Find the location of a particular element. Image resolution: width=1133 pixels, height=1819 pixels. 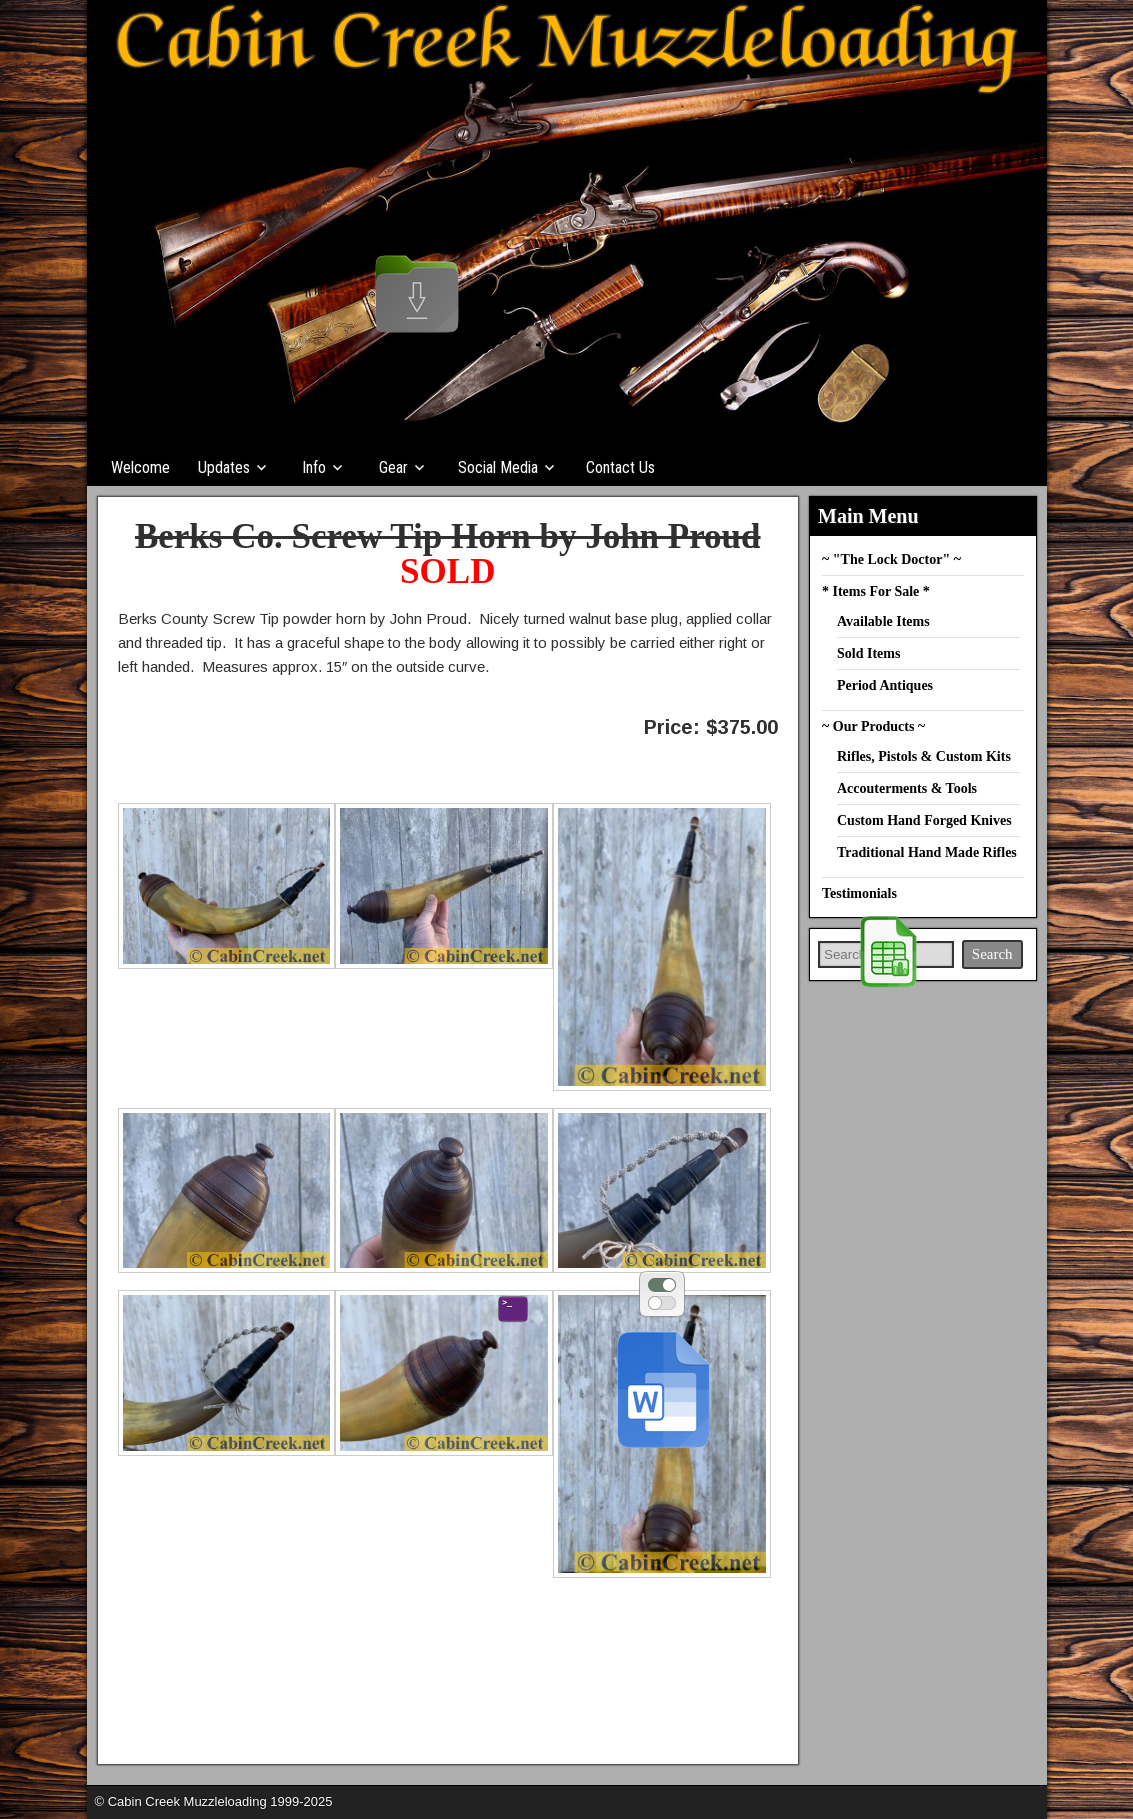

open terminal with root/administrator privileges is located at coordinates (513, 1309).